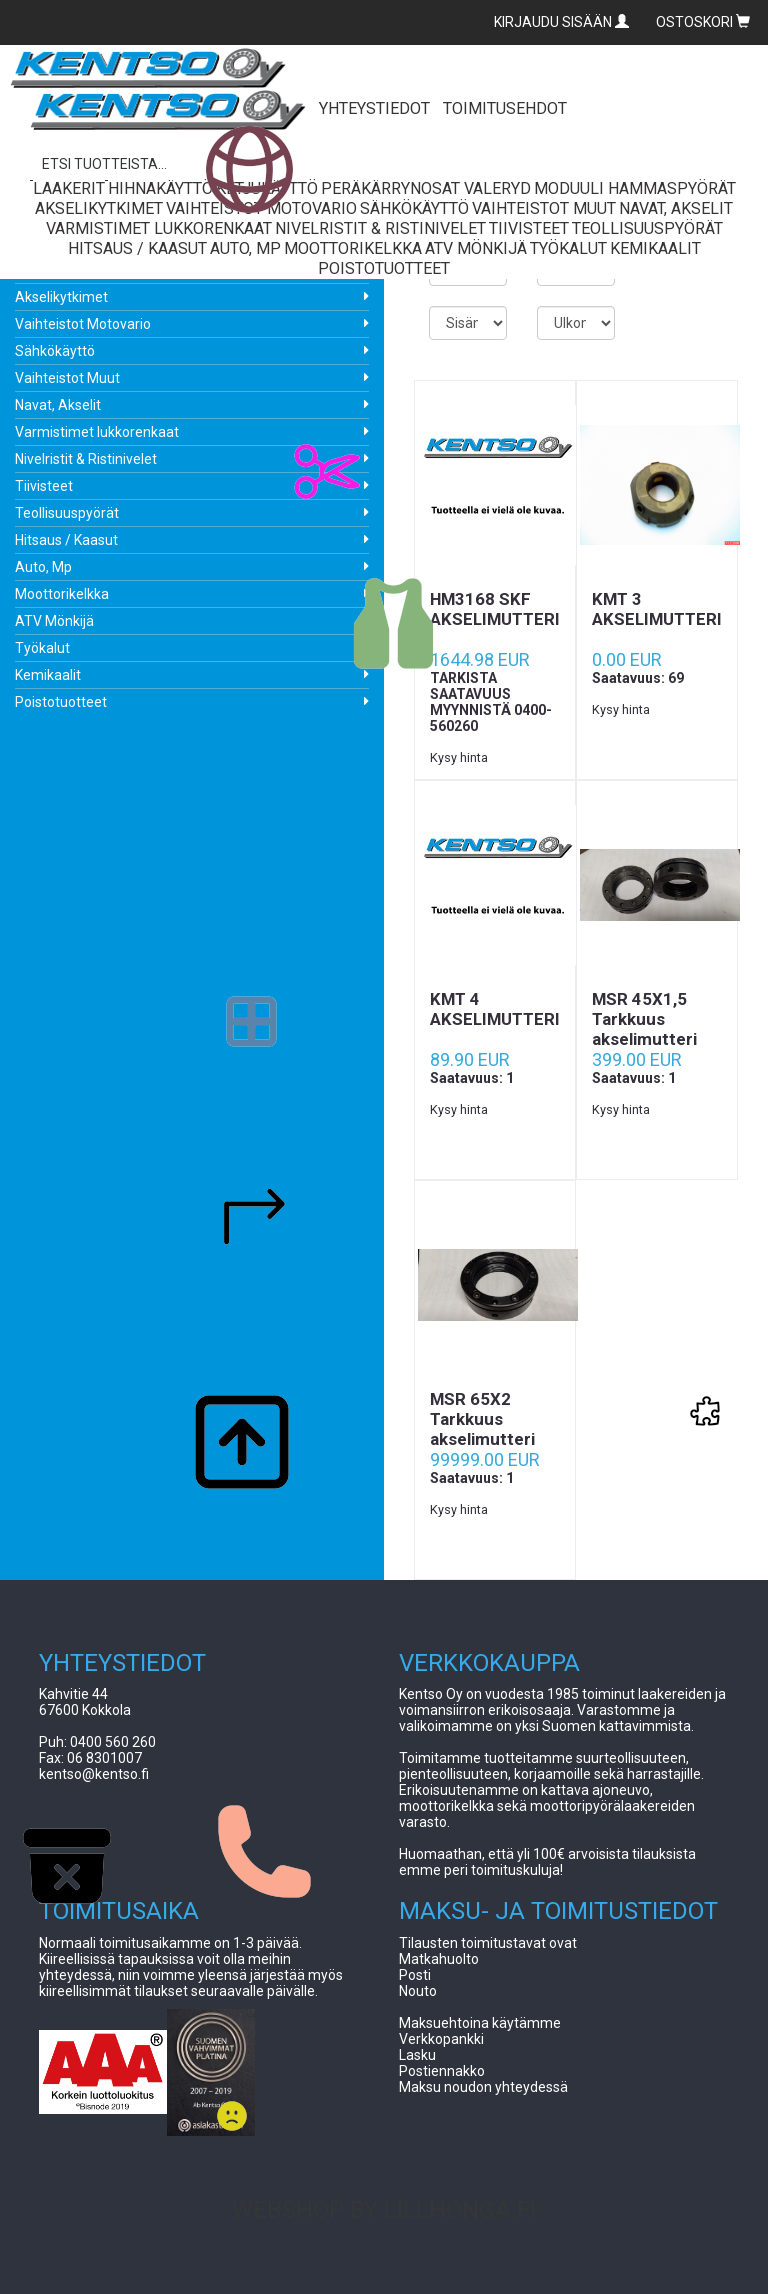 This screenshot has height=2294, width=768. Describe the element at coordinates (251, 1021) in the screenshot. I see `apply borders to all cells in a table` at that location.